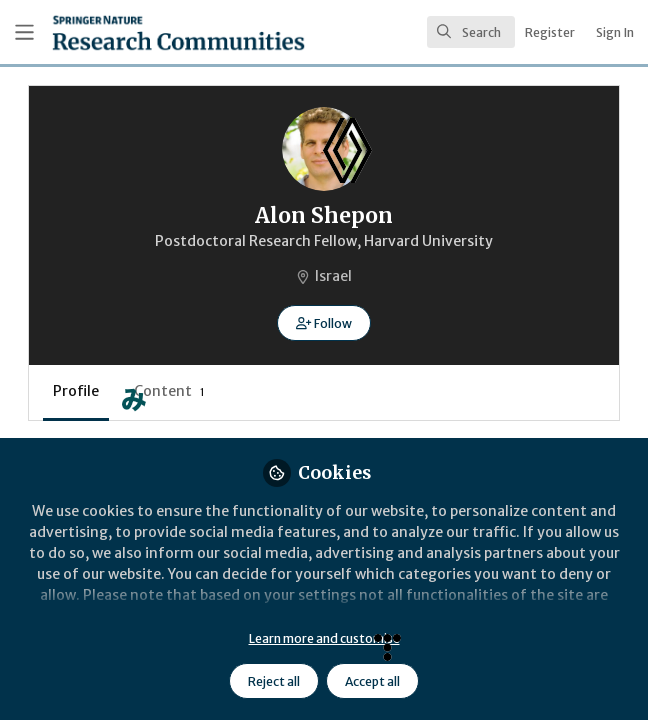 This screenshot has height=720, width=648. I want to click on open the Mihon manga reader app, so click(134, 400).